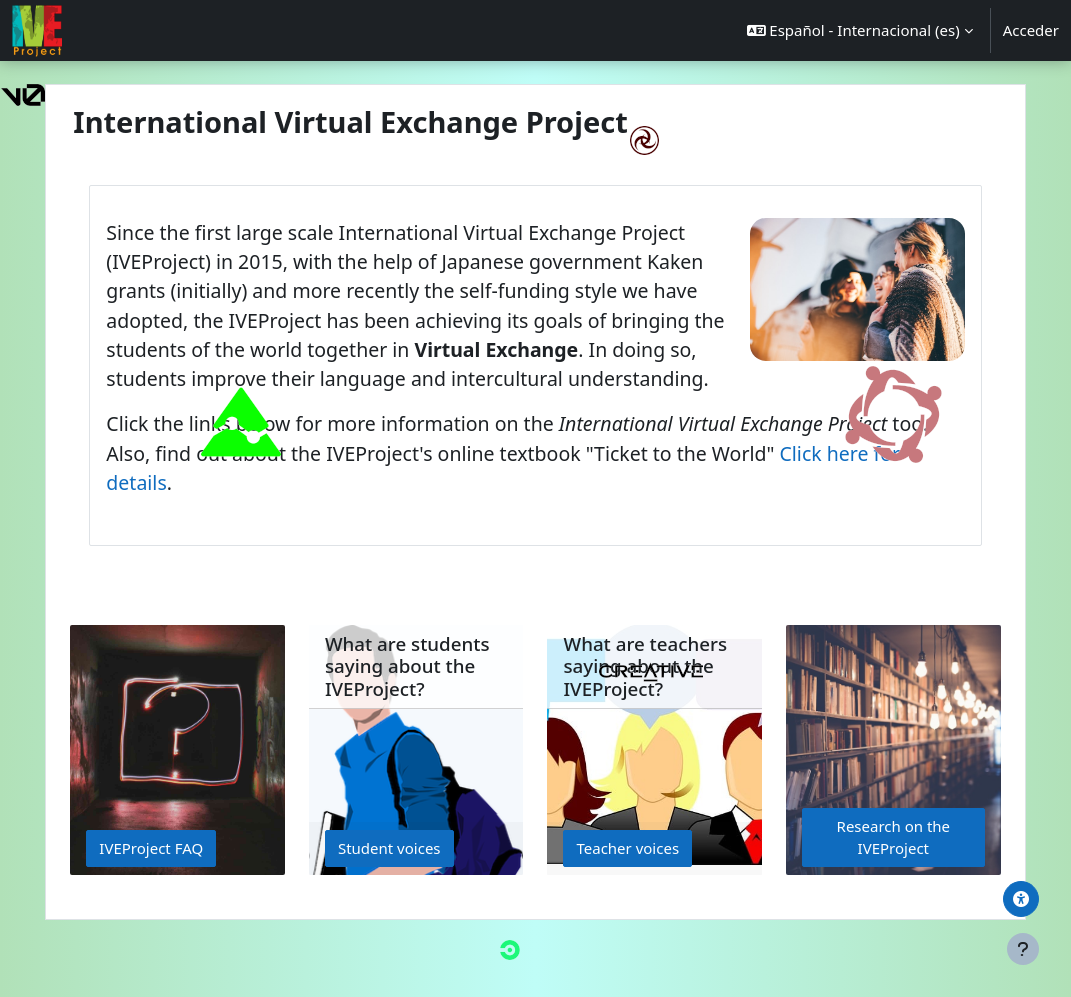  I want to click on open CircleCI dashboard, so click(510, 950).